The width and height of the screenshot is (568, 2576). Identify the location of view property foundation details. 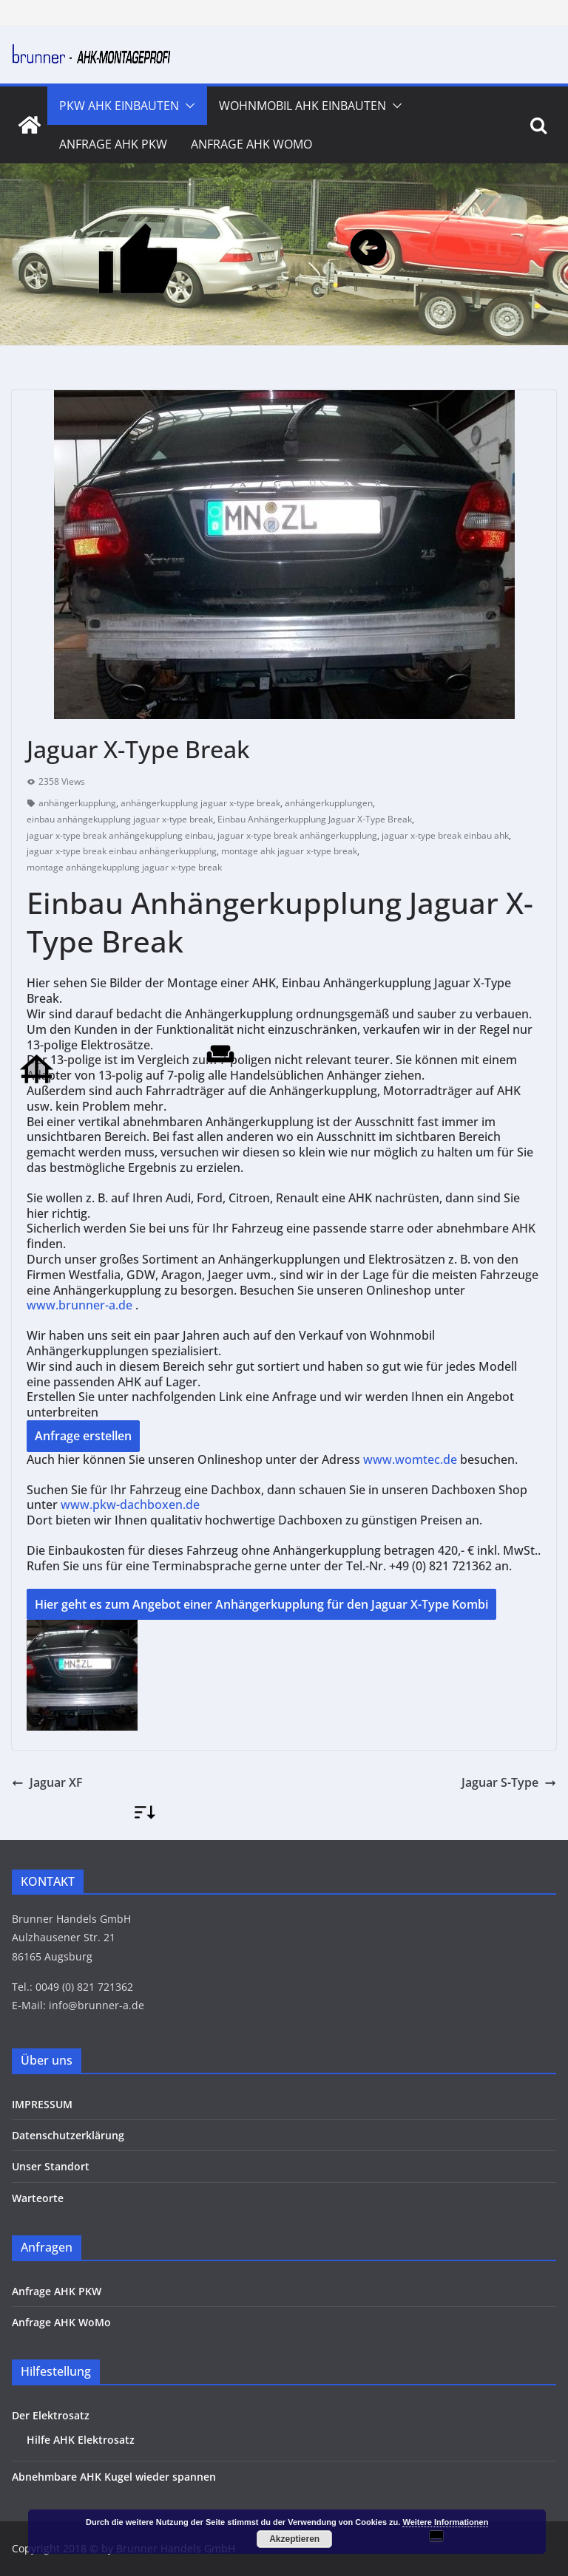
(36, 1069).